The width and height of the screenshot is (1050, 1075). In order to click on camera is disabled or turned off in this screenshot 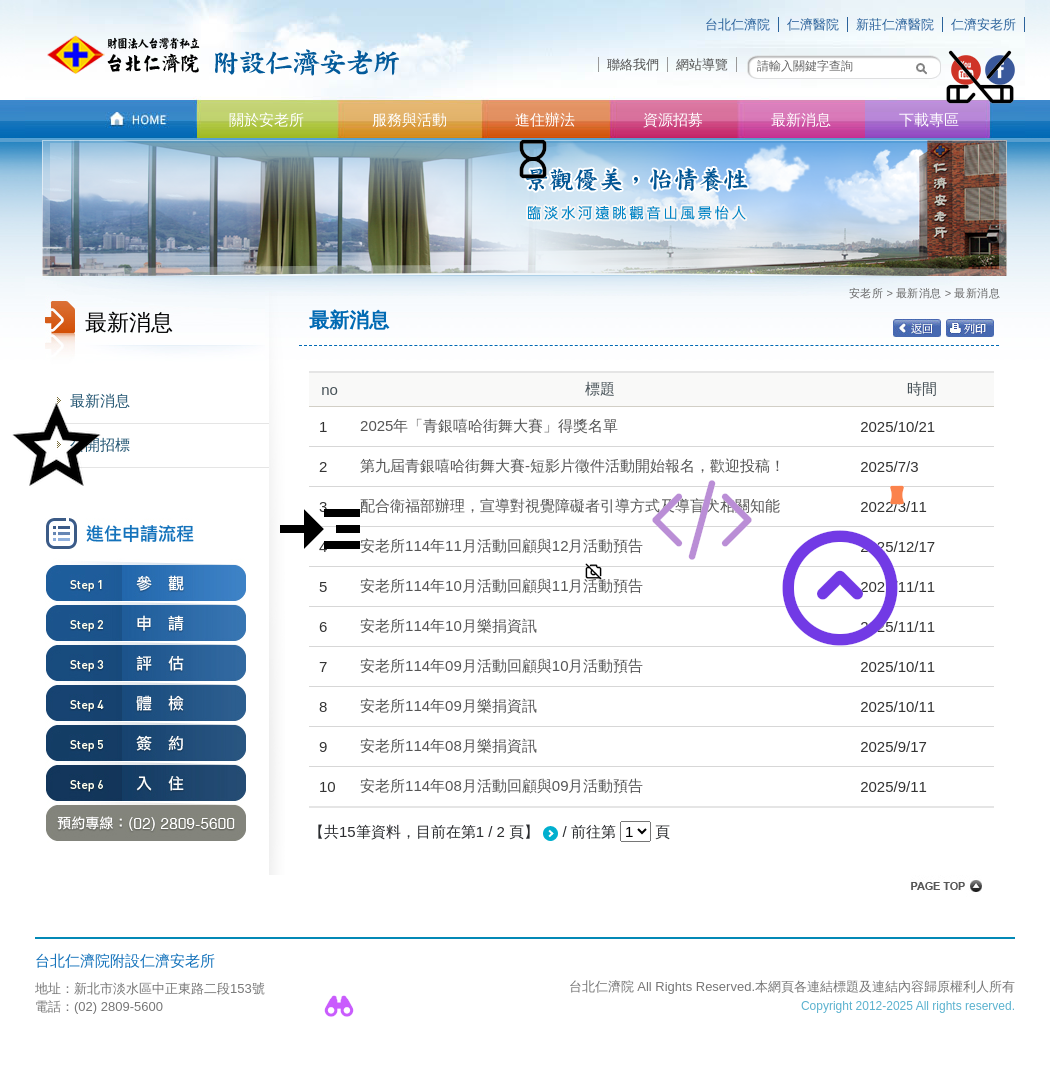, I will do `click(593, 571)`.